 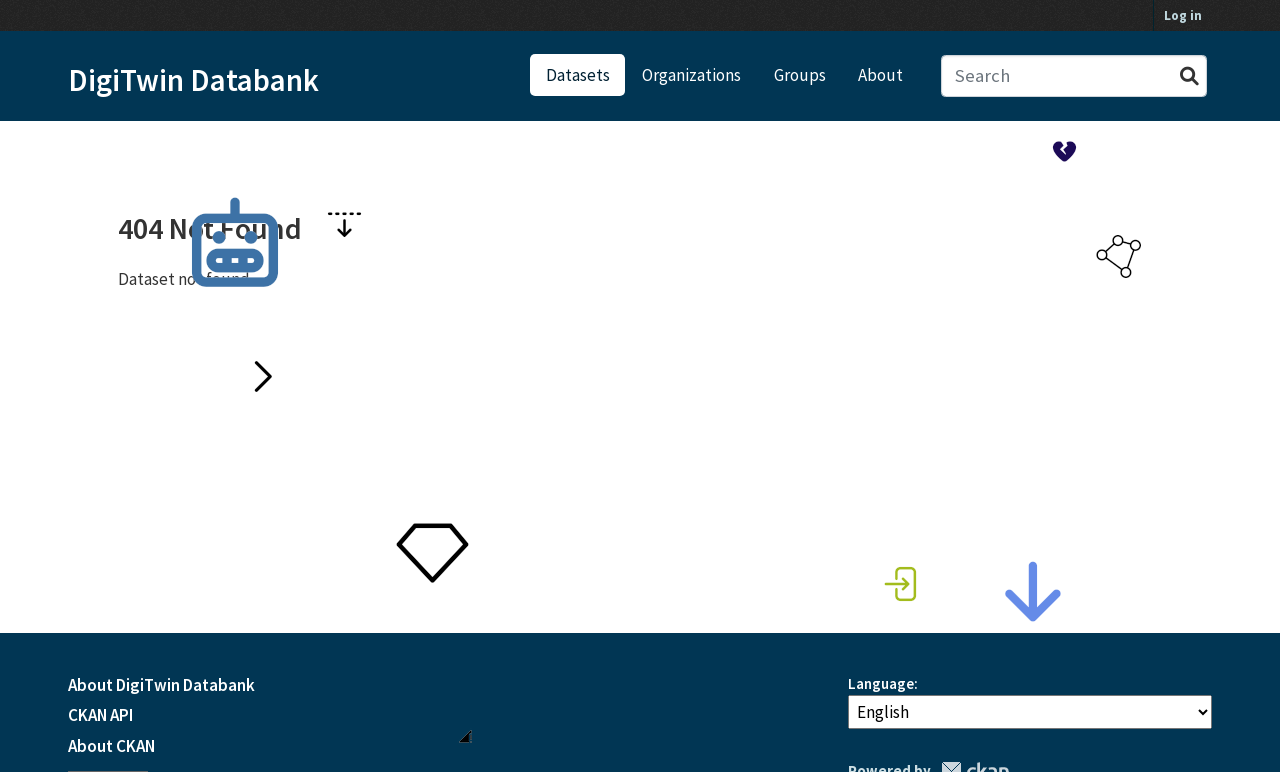 I want to click on navigate to the next item or page, so click(x=262, y=376).